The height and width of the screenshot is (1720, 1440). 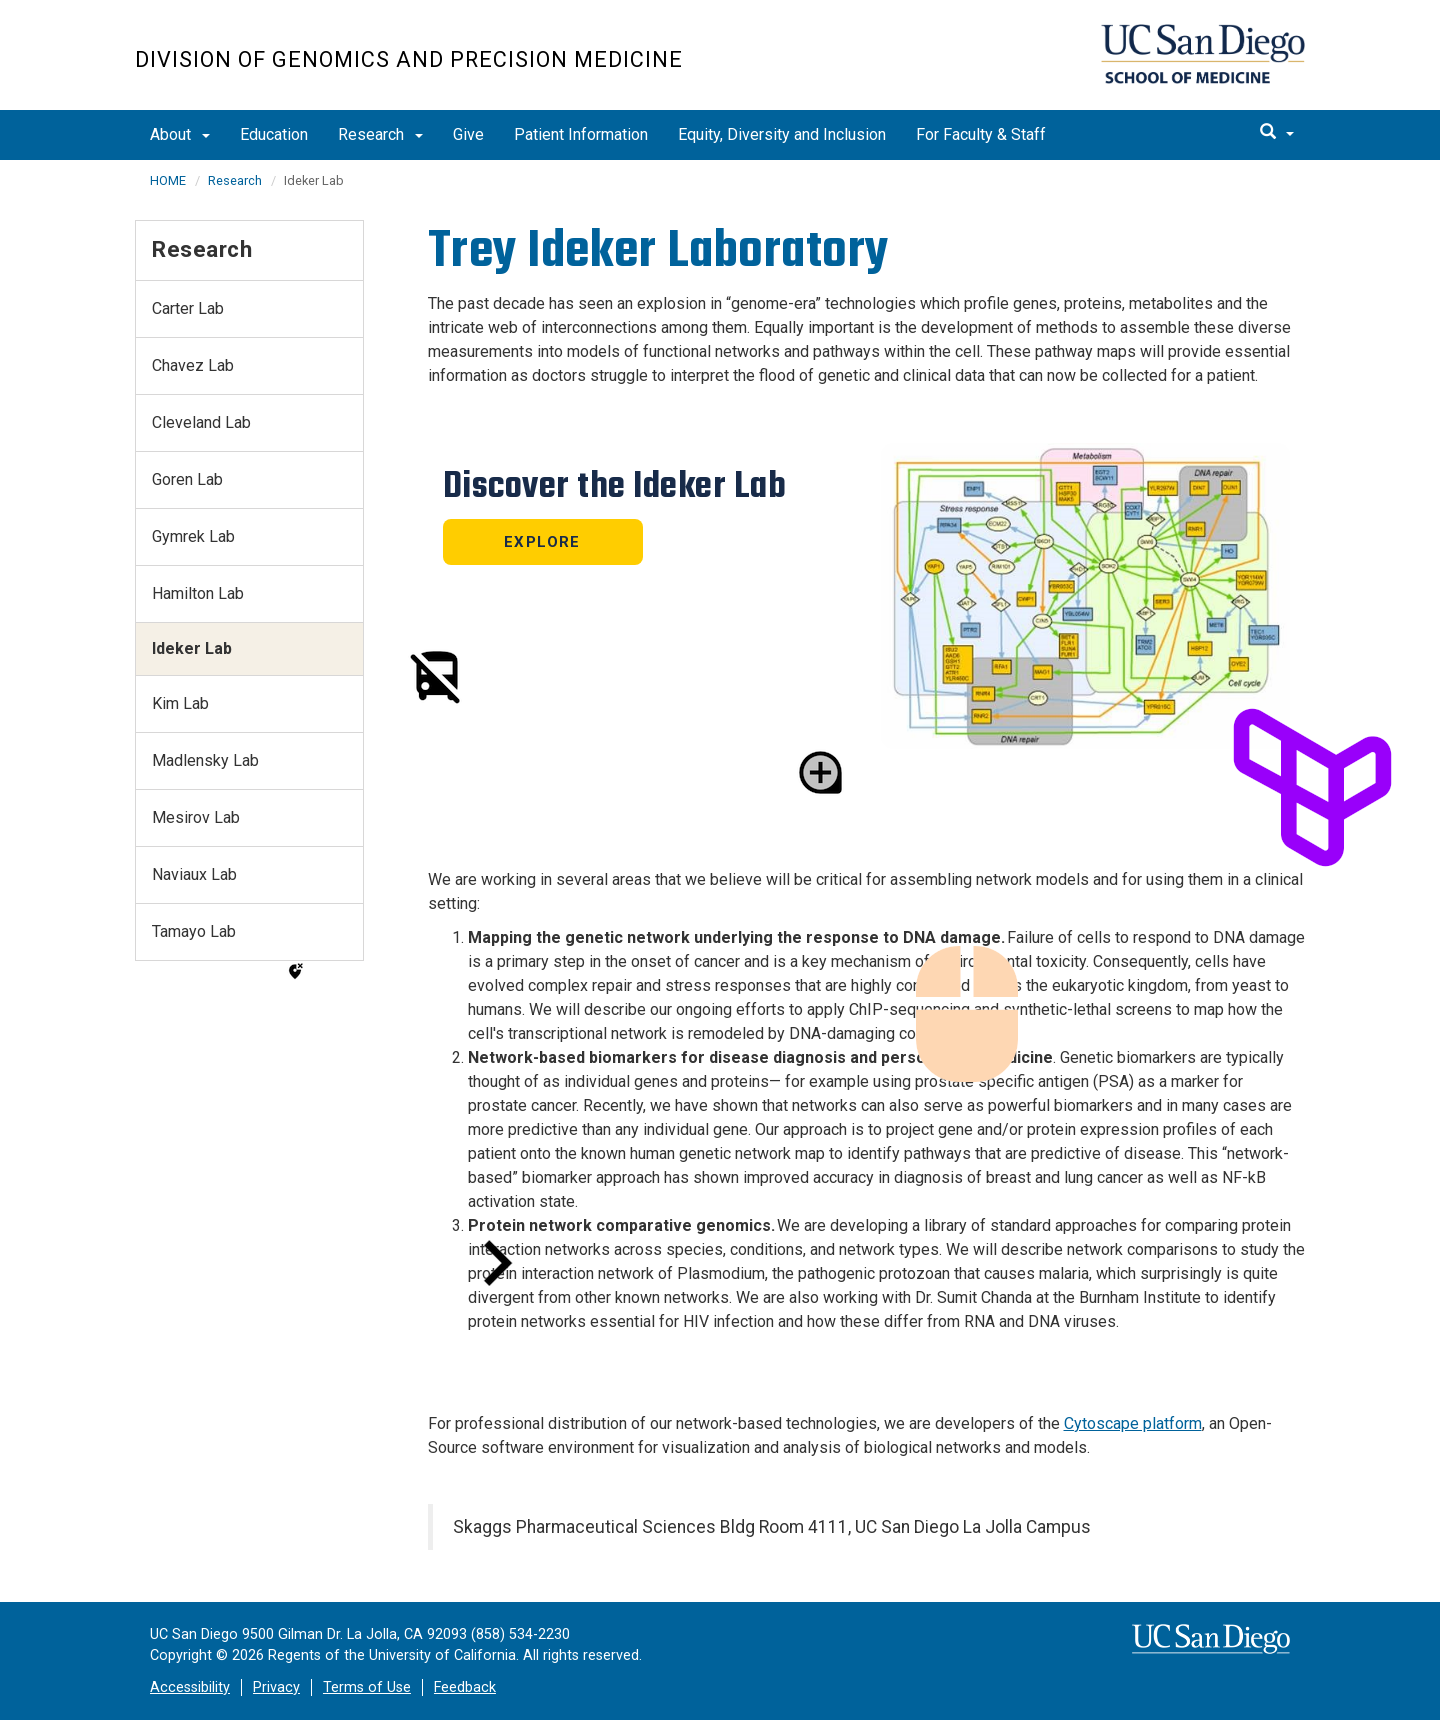 I want to click on add a new image or photo, so click(x=820, y=772).